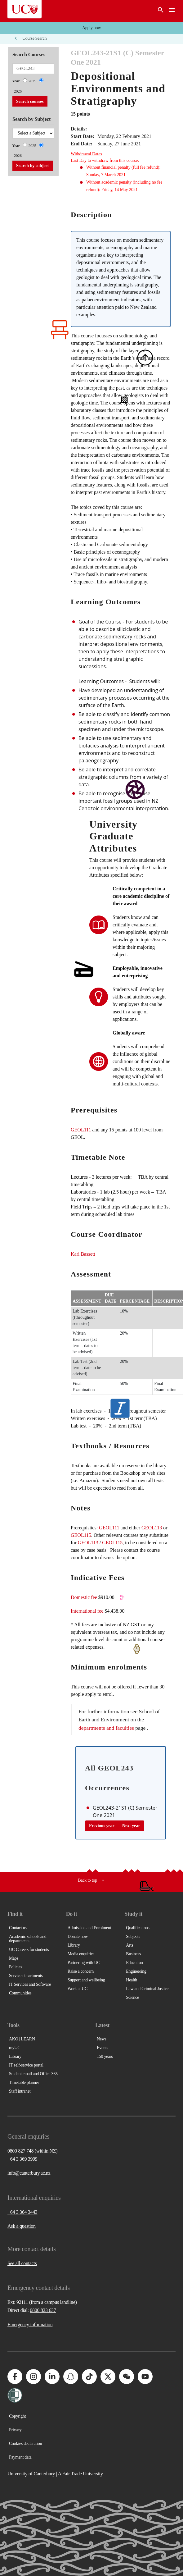 This screenshot has height=2576, width=183. Describe the element at coordinates (146, 1886) in the screenshot. I see `access construction or heavy machinery tools` at that location.